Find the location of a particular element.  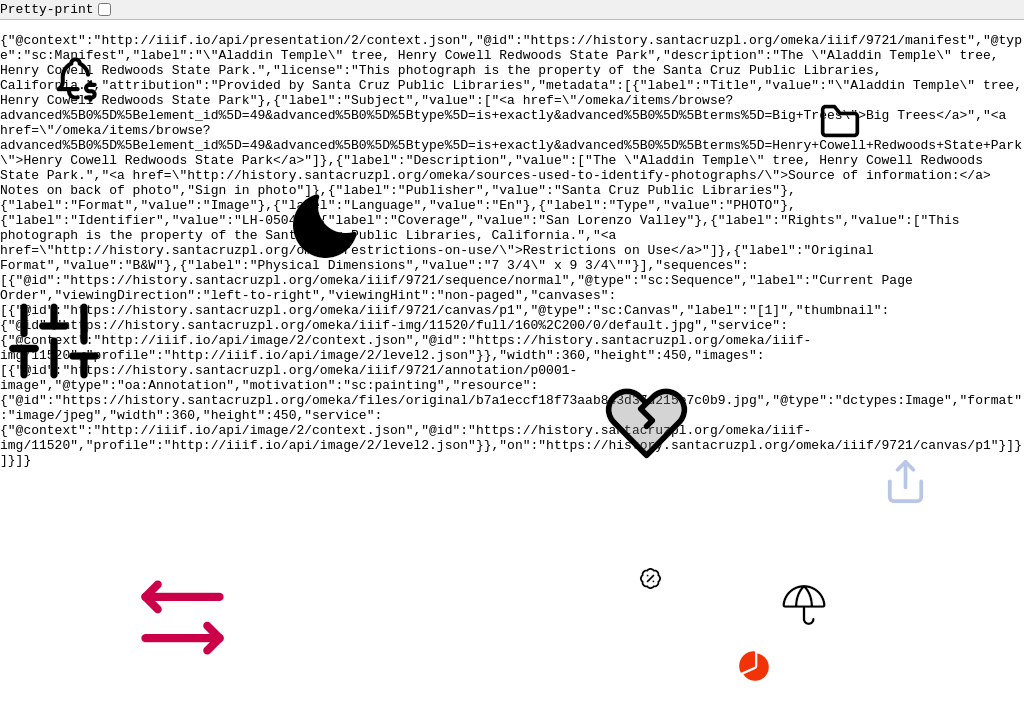

view weather protection or rain forecast is located at coordinates (804, 605).